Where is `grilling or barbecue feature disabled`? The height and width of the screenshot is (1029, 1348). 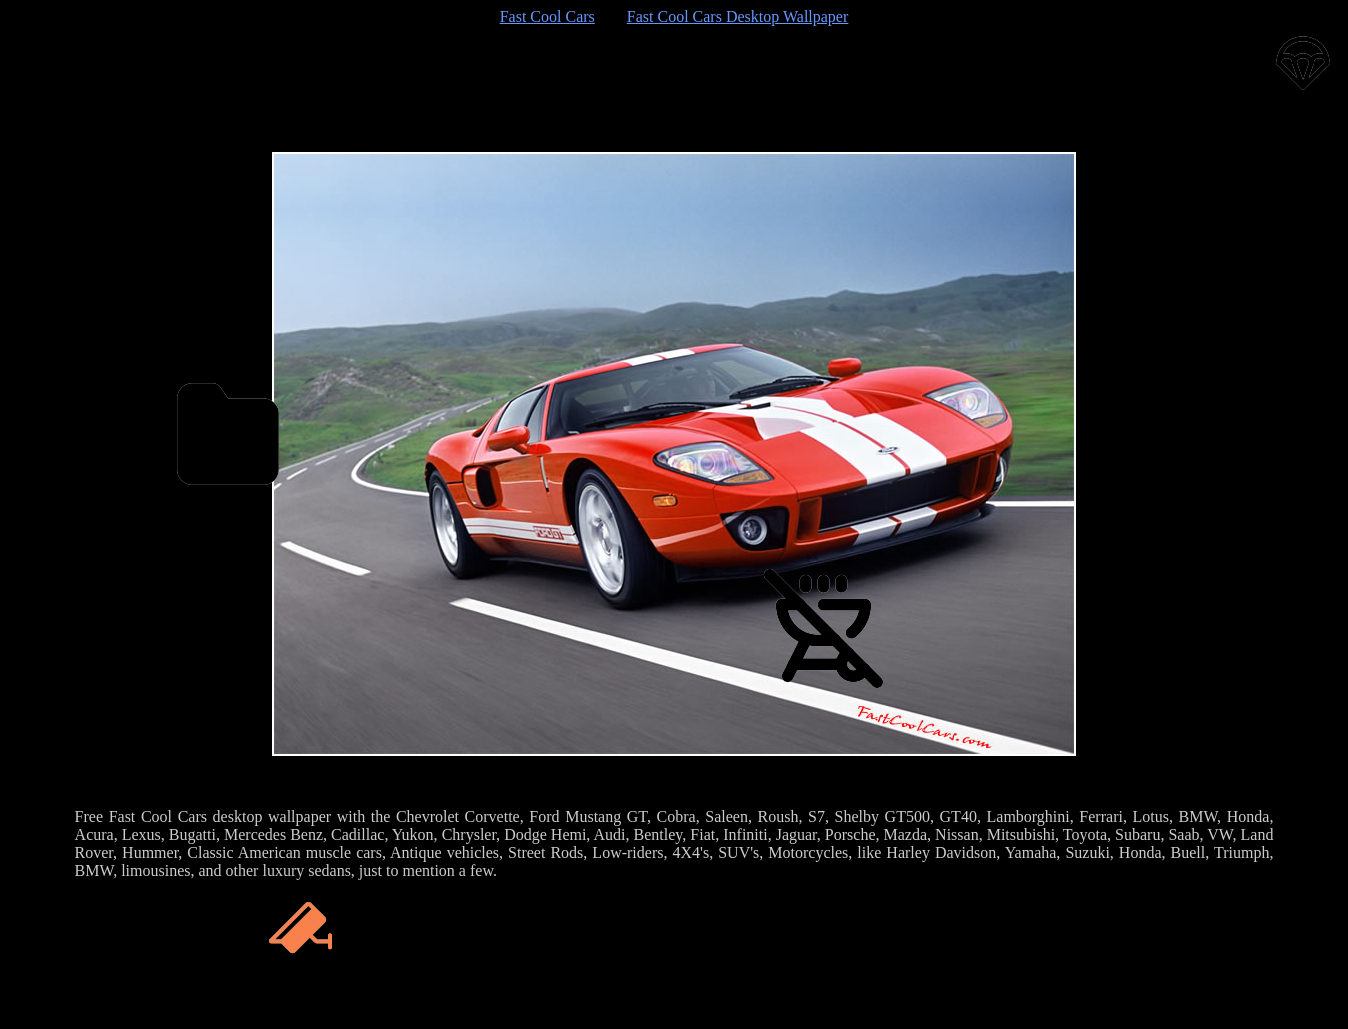 grilling or barbecue feature disabled is located at coordinates (823, 628).